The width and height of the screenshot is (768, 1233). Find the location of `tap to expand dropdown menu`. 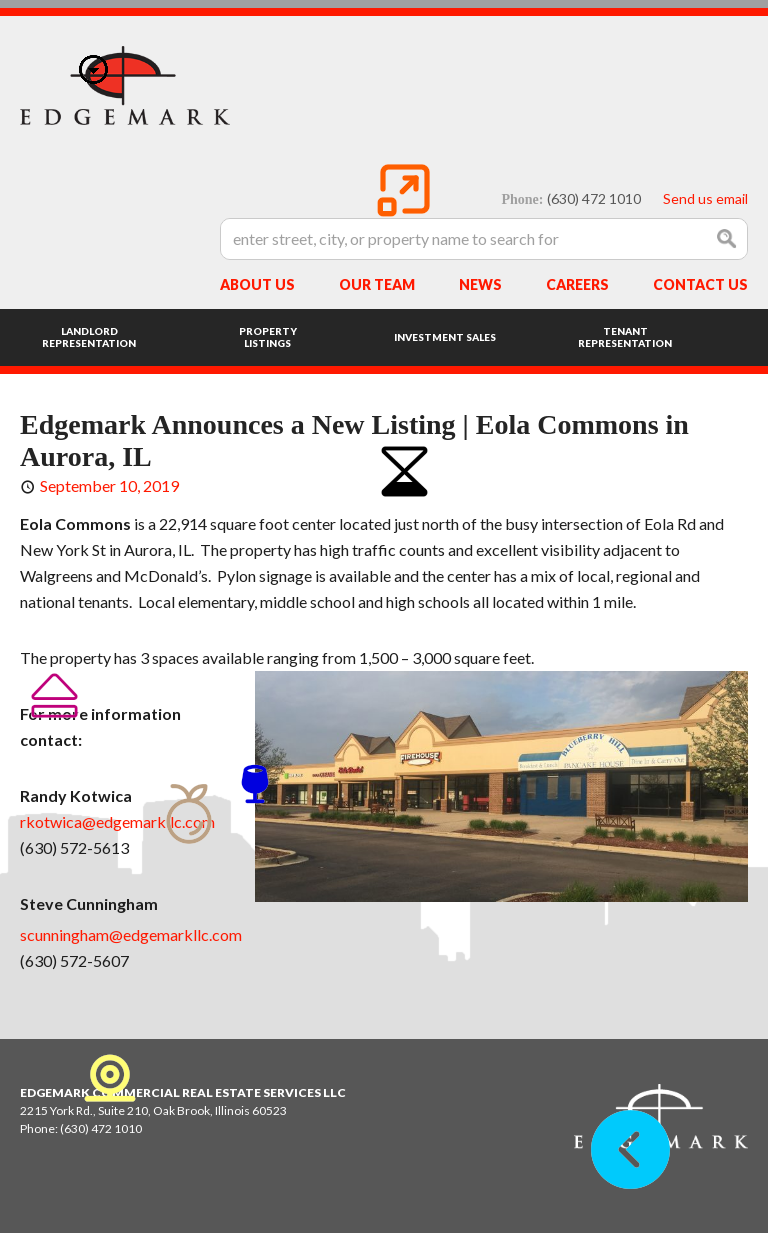

tap to expand dropdown menu is located at coordinates (93, 69).